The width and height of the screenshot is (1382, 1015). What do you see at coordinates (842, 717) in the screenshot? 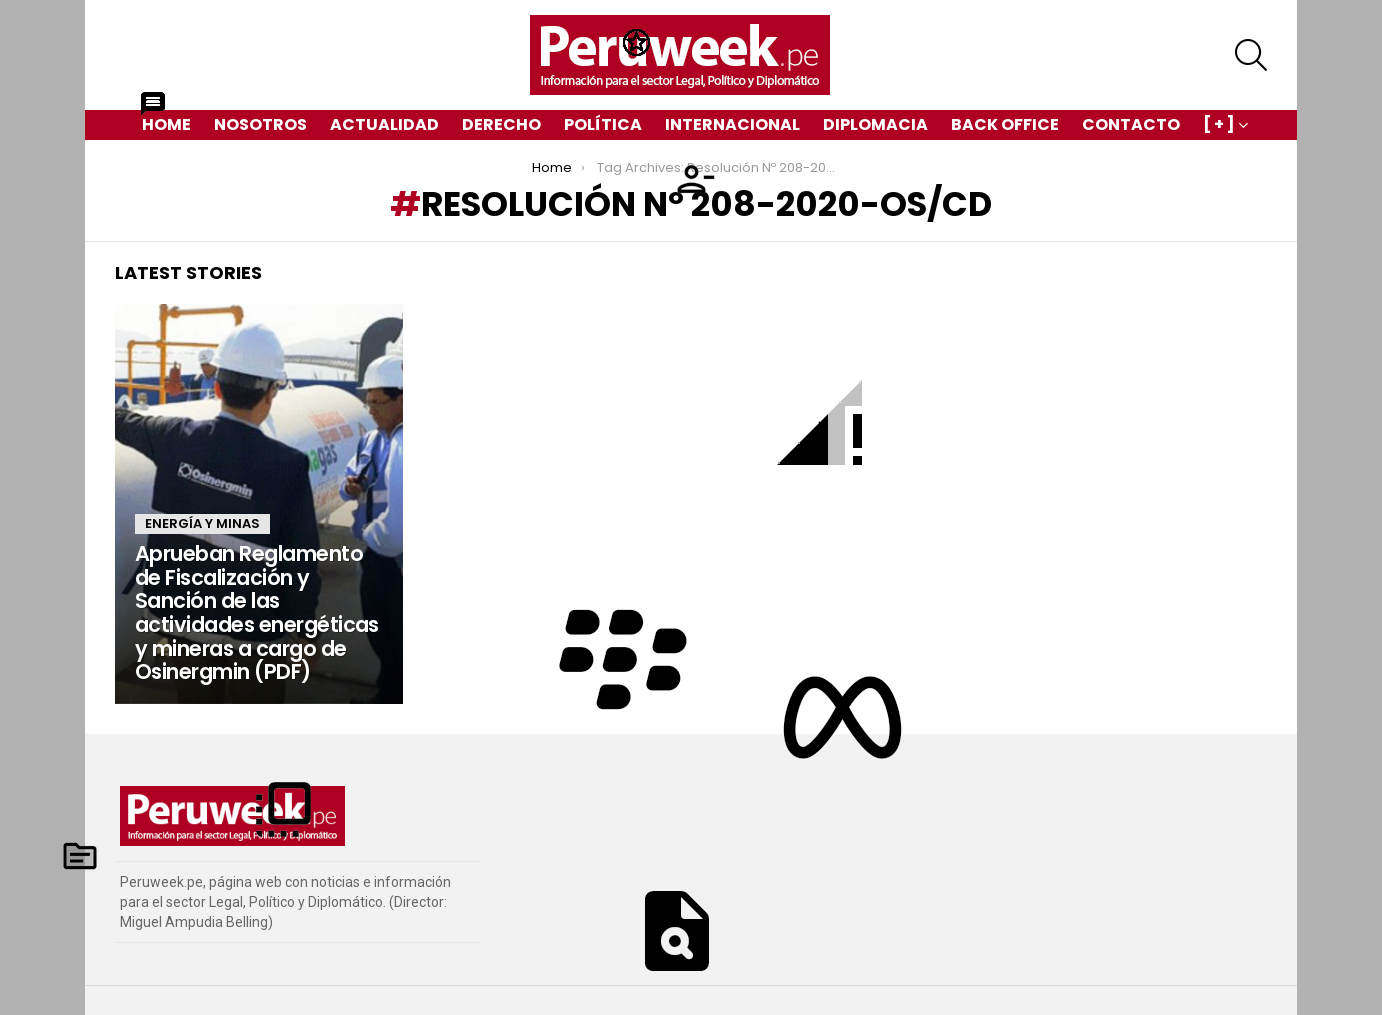
I see `Meta company logo` at bounding box center [842, 717].